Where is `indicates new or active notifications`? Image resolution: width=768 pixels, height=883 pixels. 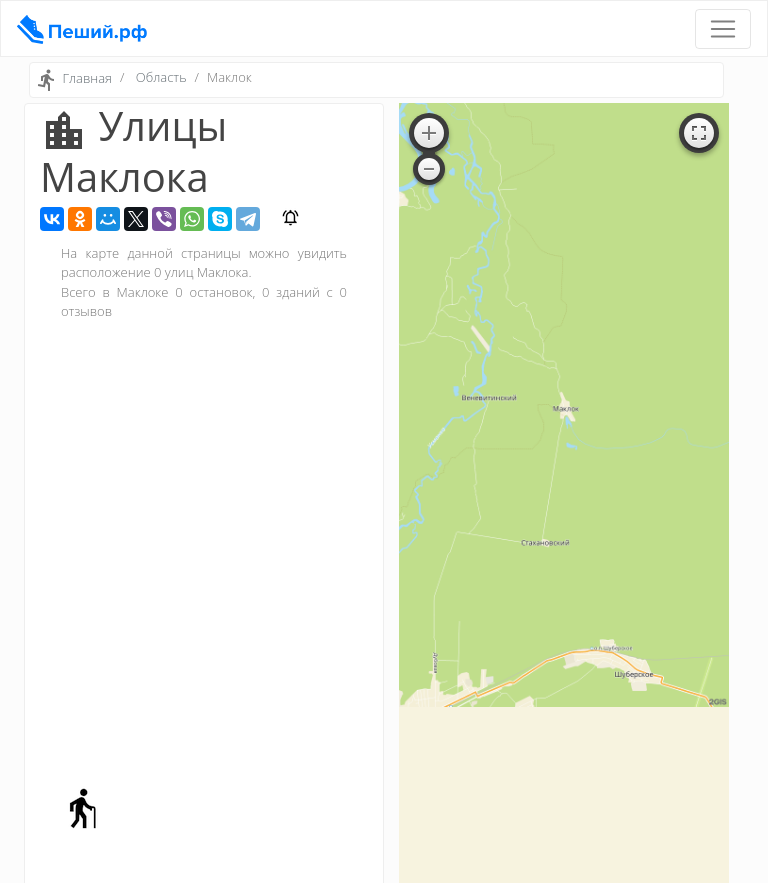 indicates new or active notifications is located at coordinates (290, 217).